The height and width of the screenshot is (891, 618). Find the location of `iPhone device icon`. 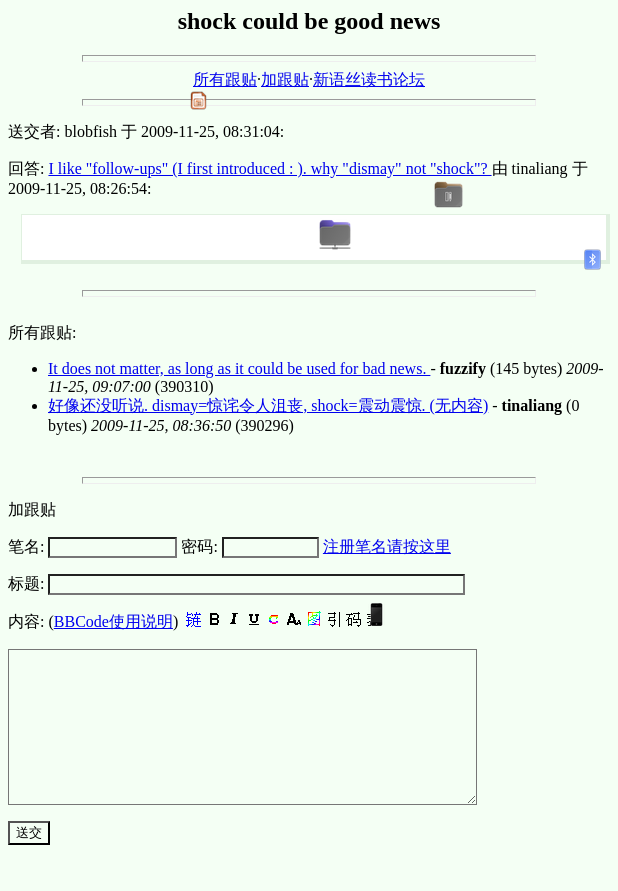

iPhone device icon is located at coordinates (376, 614).